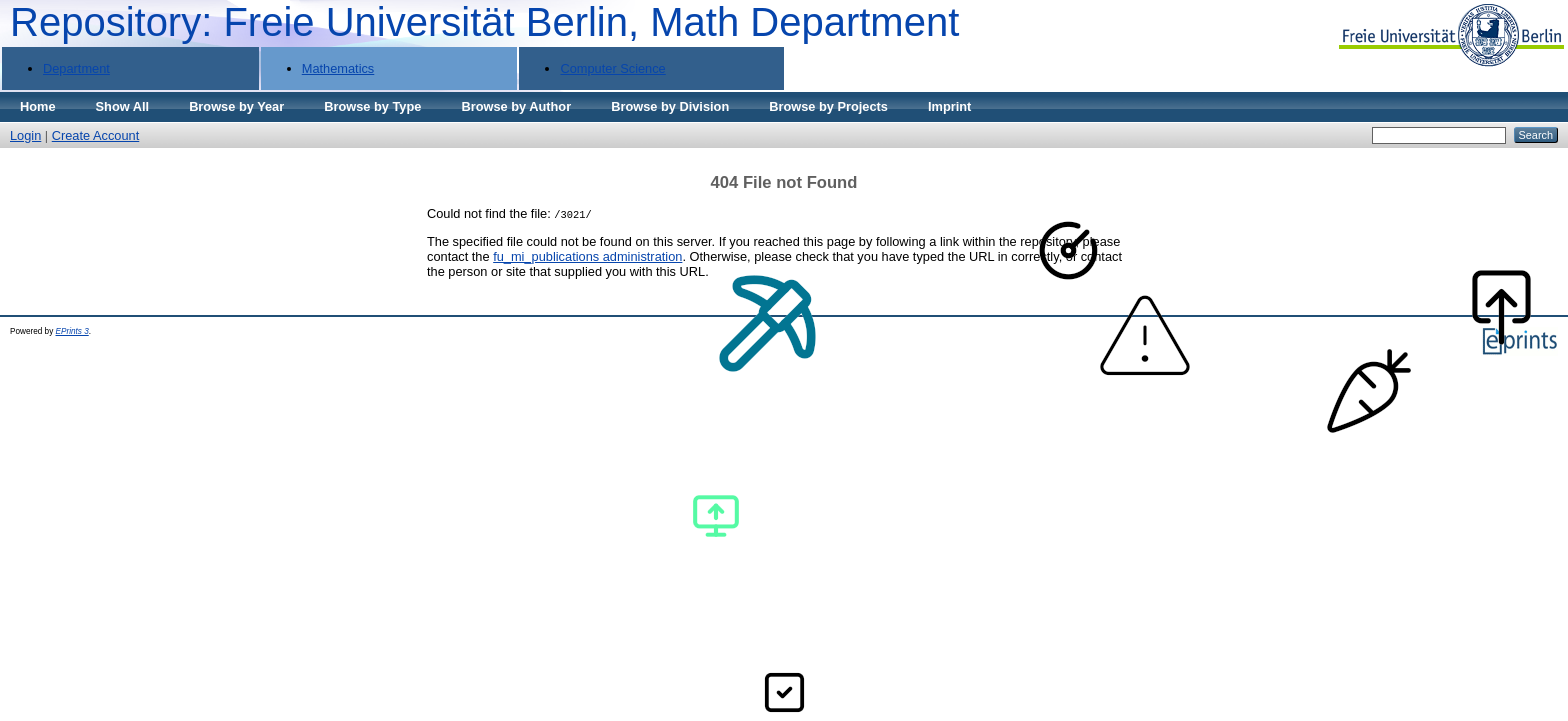  What do you see at coordinates (1068, 250) in the screenshot?
I see `view performance or speed metrics` at bounding box center [1068, 250].